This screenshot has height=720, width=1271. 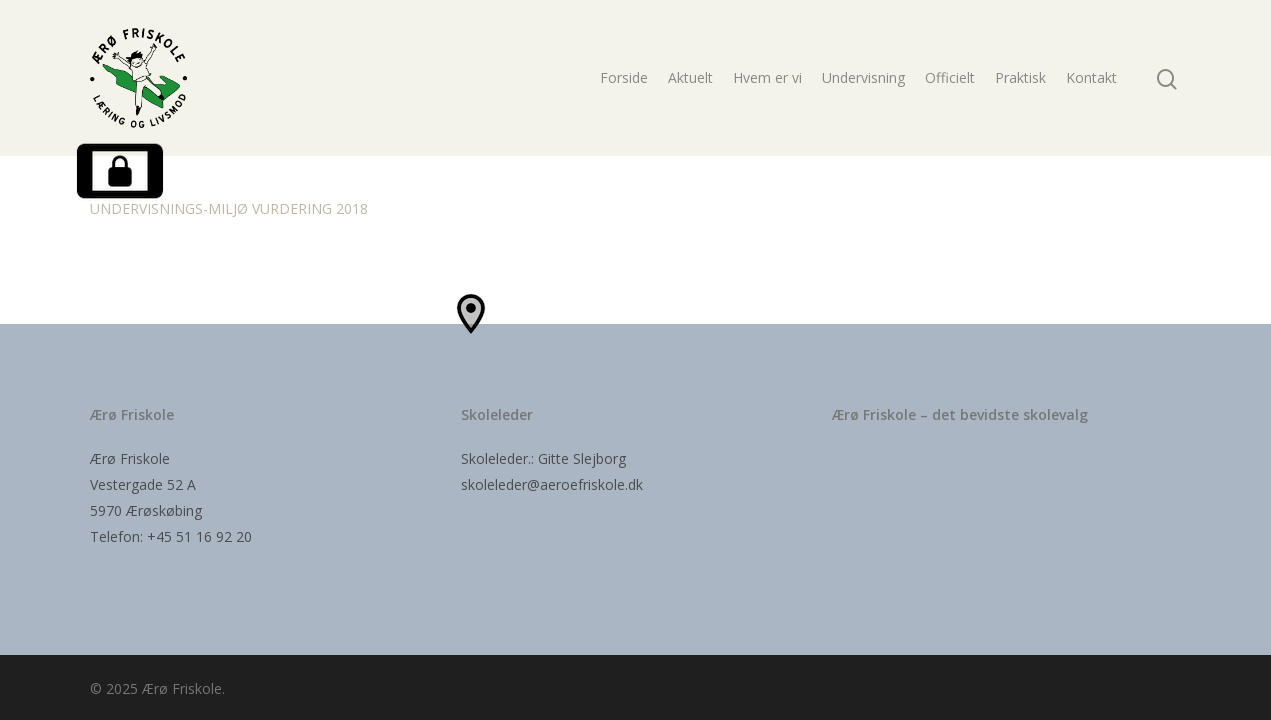 I want to click on lock screen in landscape orientation, so click(x=120, y=171).